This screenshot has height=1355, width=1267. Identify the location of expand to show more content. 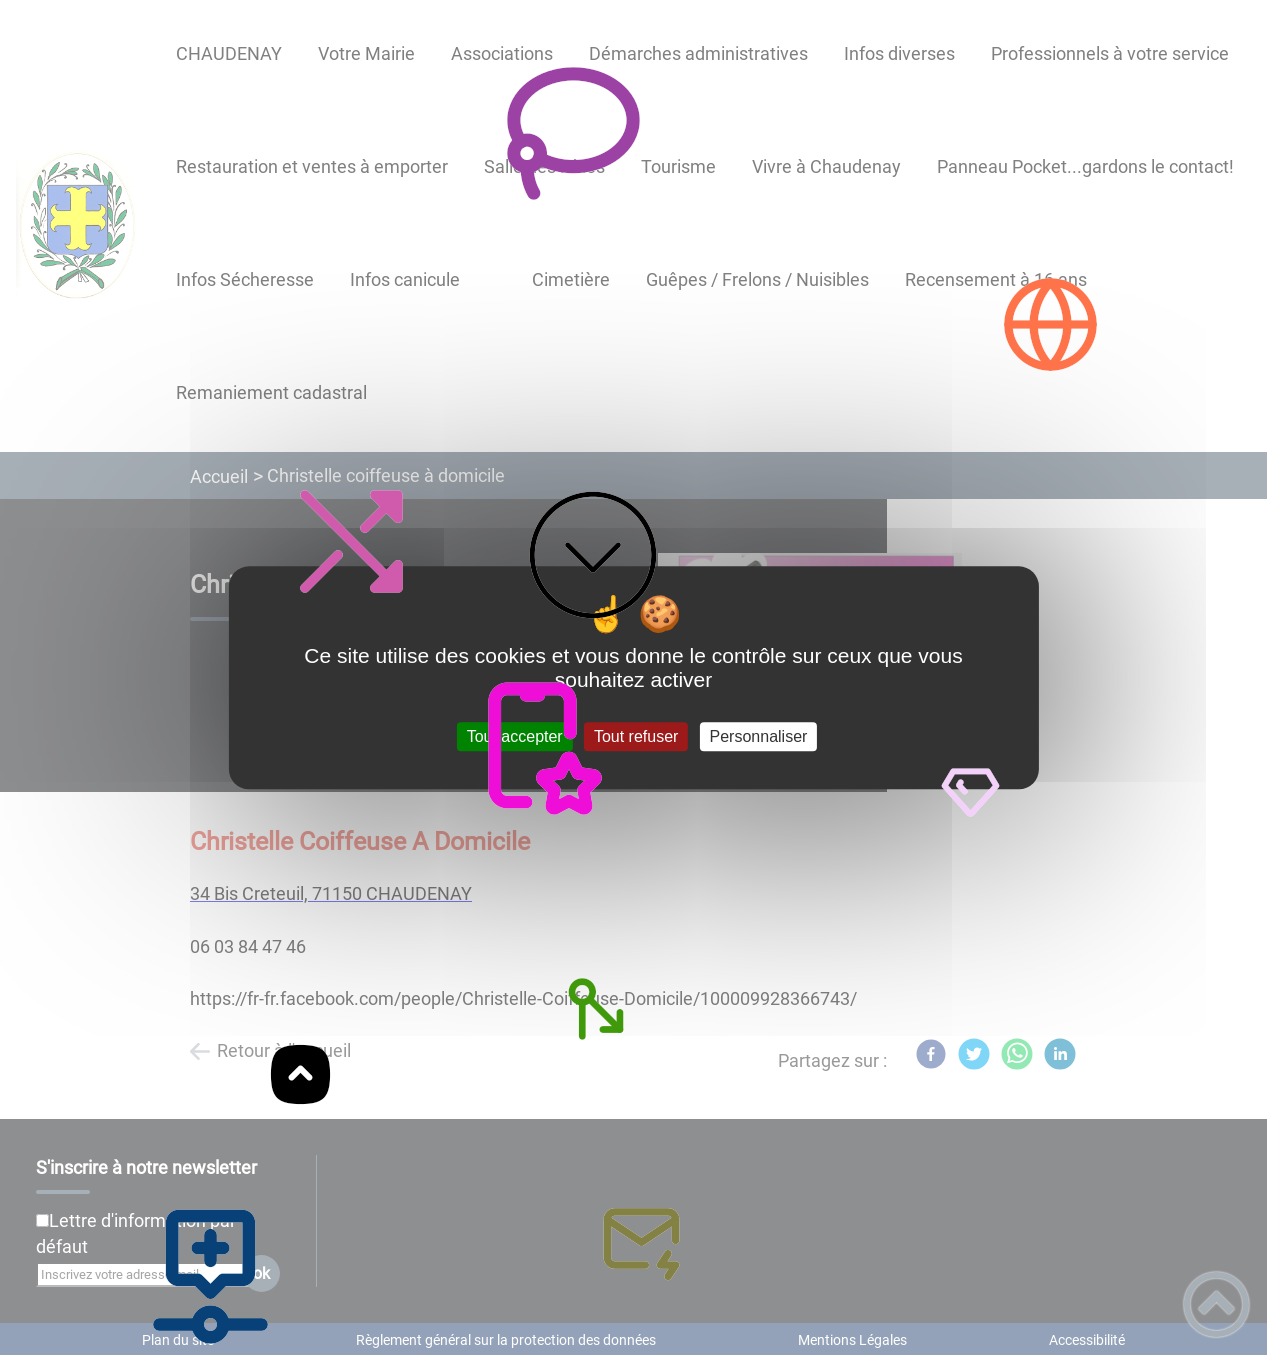
(593, 555).